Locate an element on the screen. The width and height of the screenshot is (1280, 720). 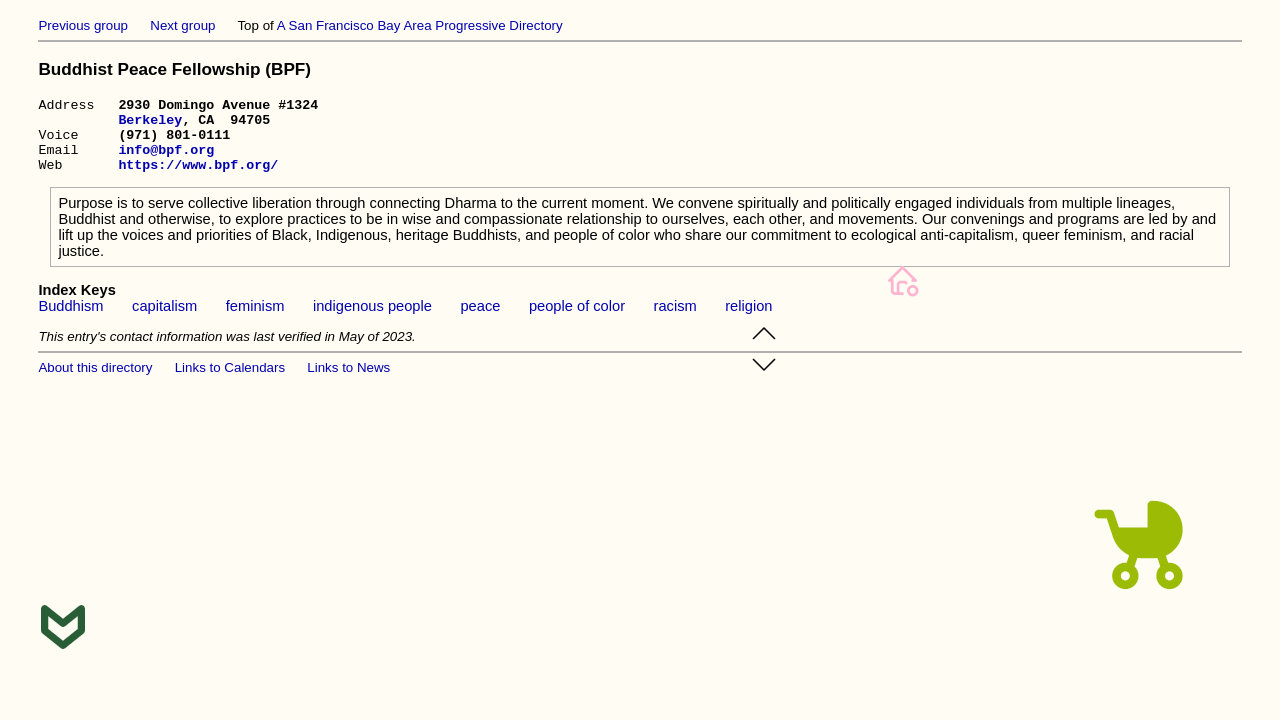
expand or collapse a dropdown menu is located at coordinates (764, 349).